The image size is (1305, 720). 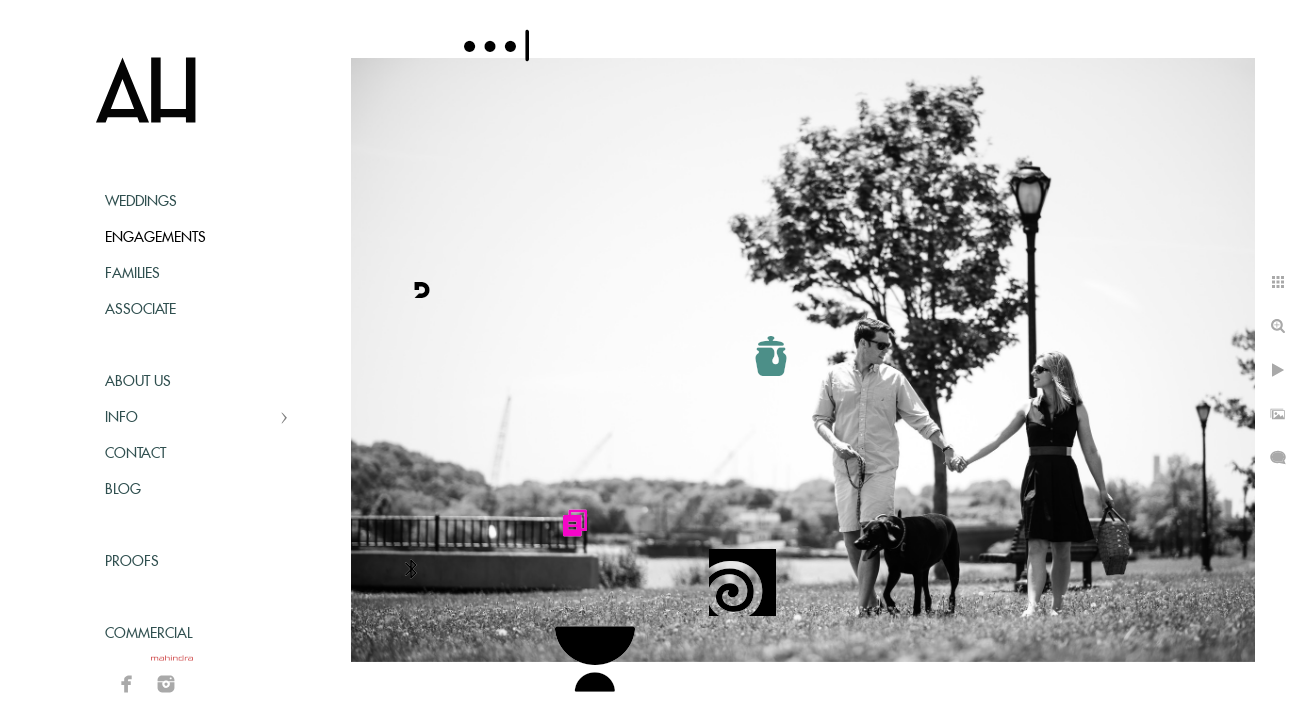 What do you see at coordinates (575, 523) in the screenshot?
I see `copy file to clipboard` at bounding box center [575, 523].